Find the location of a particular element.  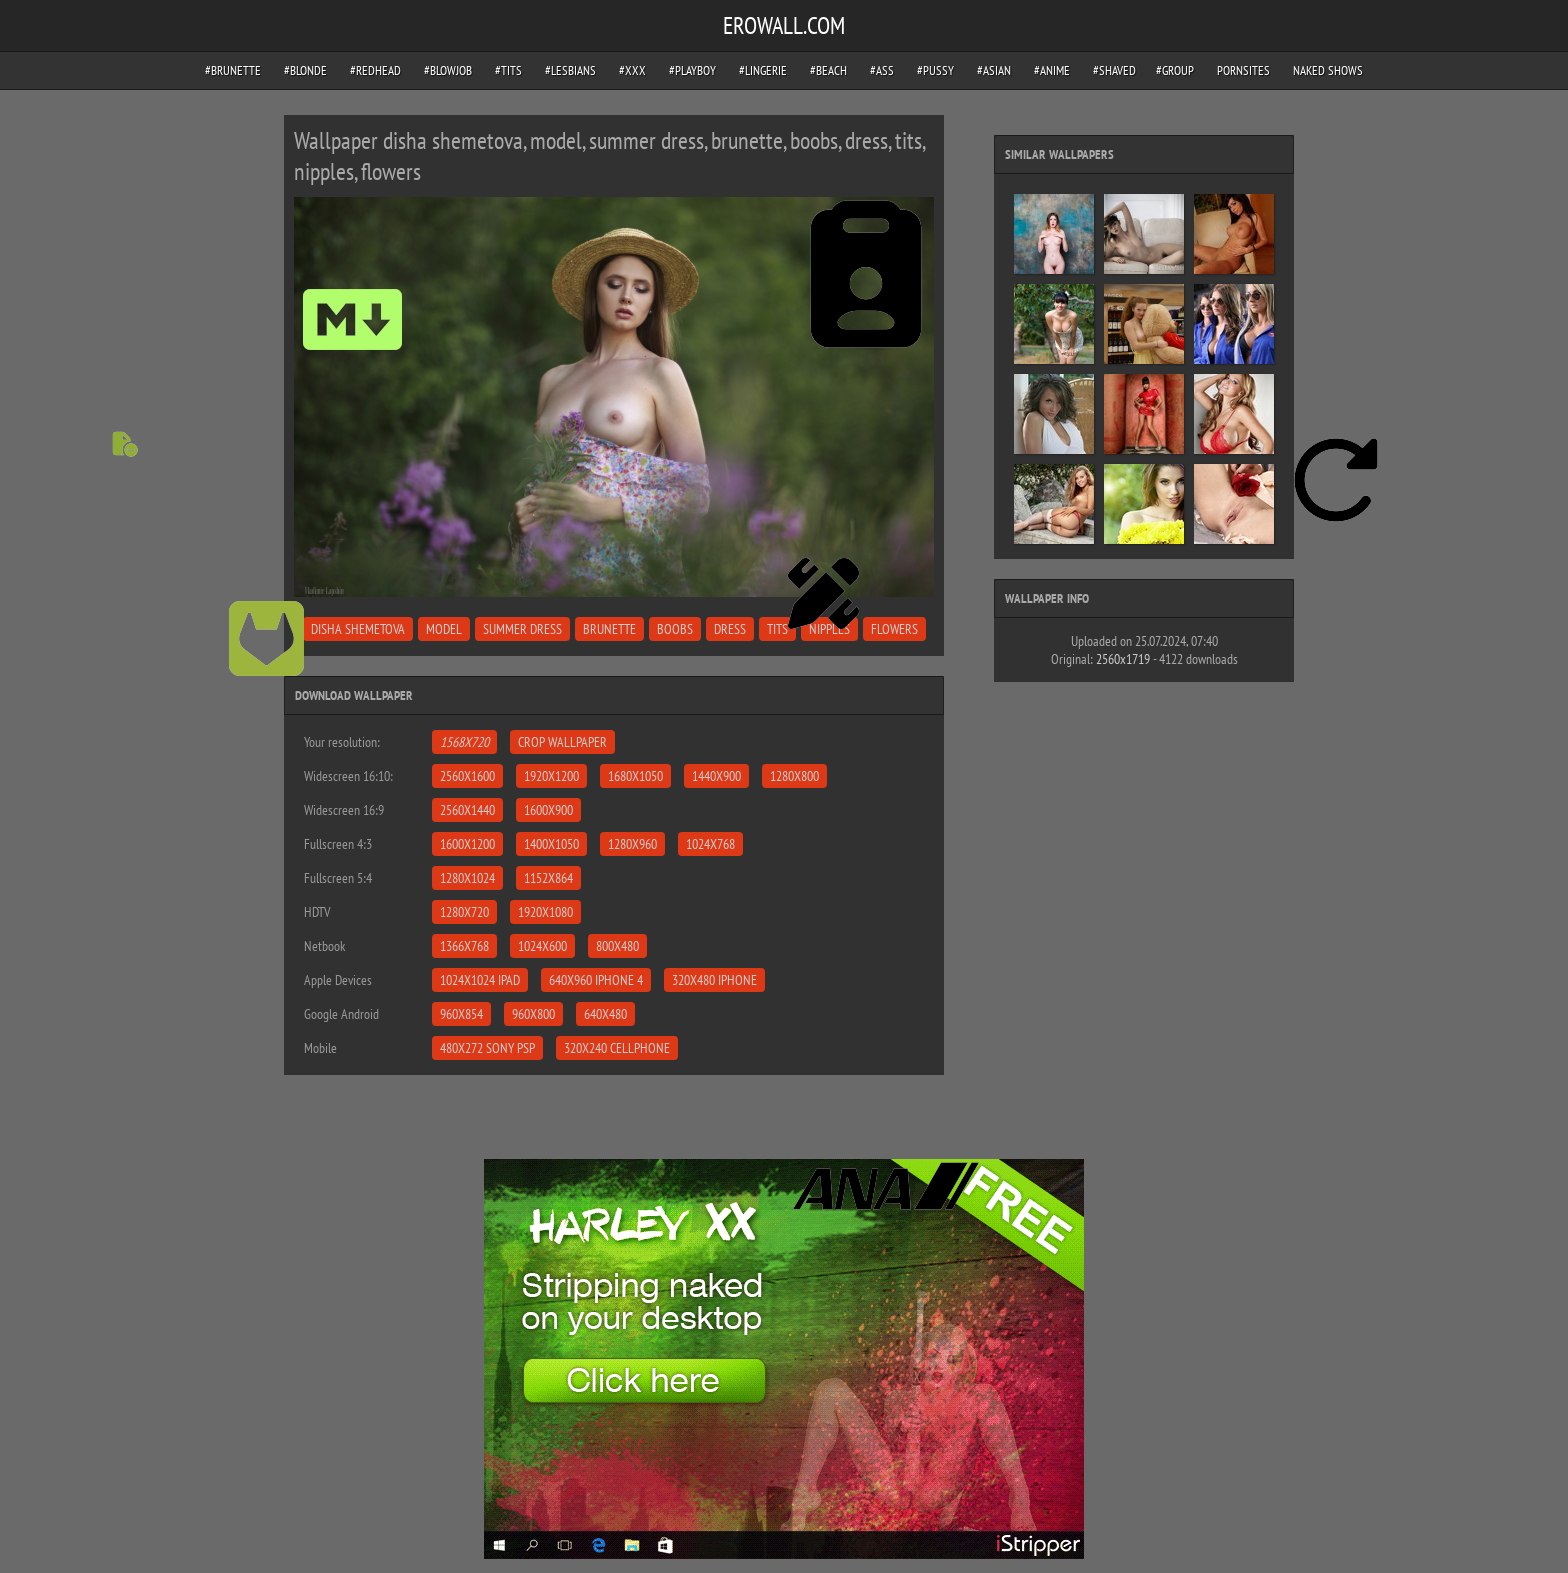

open GitLab repository is located at coordinates (266, 638).